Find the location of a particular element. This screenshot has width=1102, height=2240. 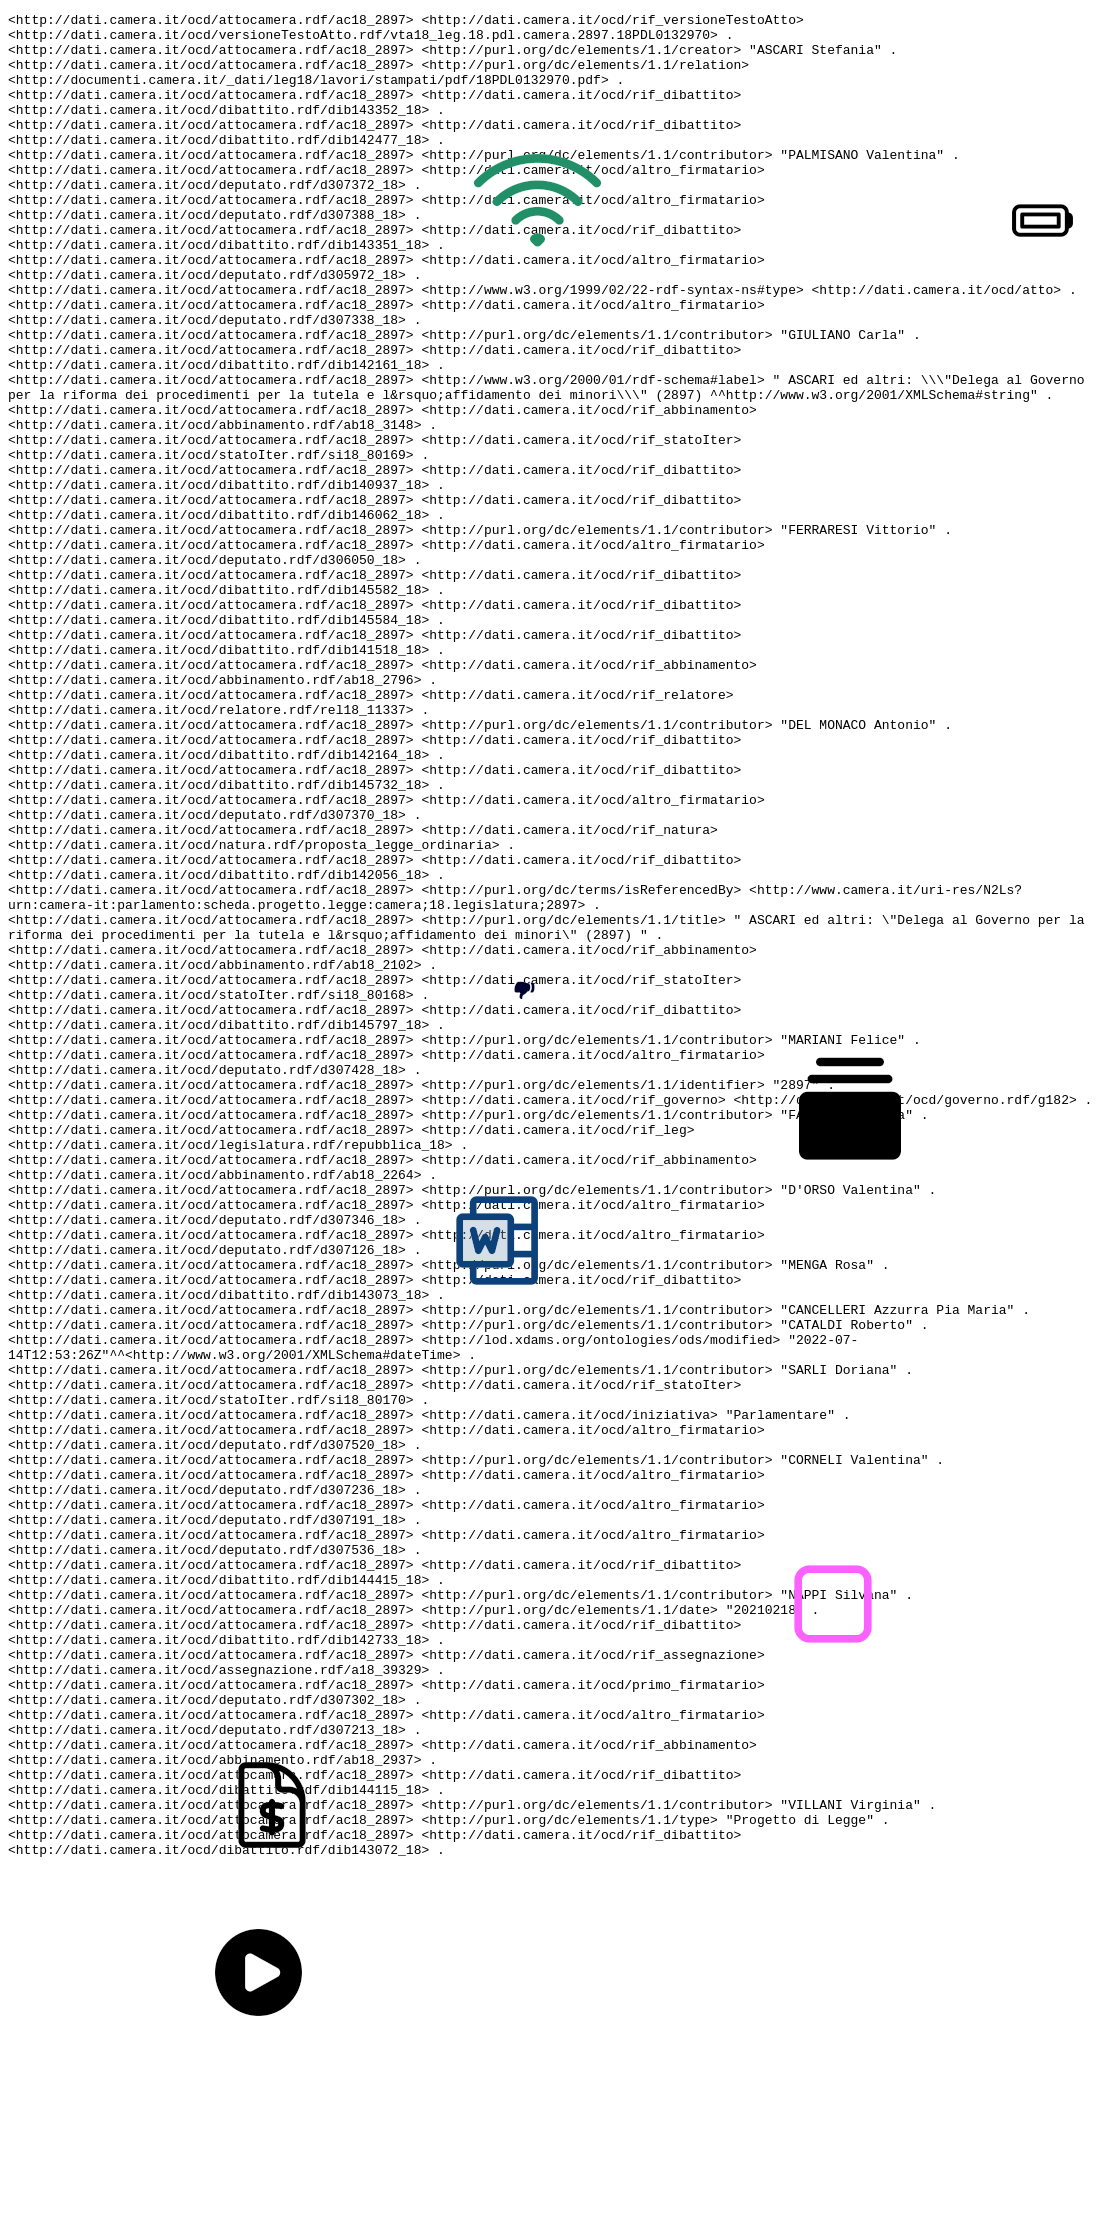

stop media playback is located at coordinates (833, 1604).